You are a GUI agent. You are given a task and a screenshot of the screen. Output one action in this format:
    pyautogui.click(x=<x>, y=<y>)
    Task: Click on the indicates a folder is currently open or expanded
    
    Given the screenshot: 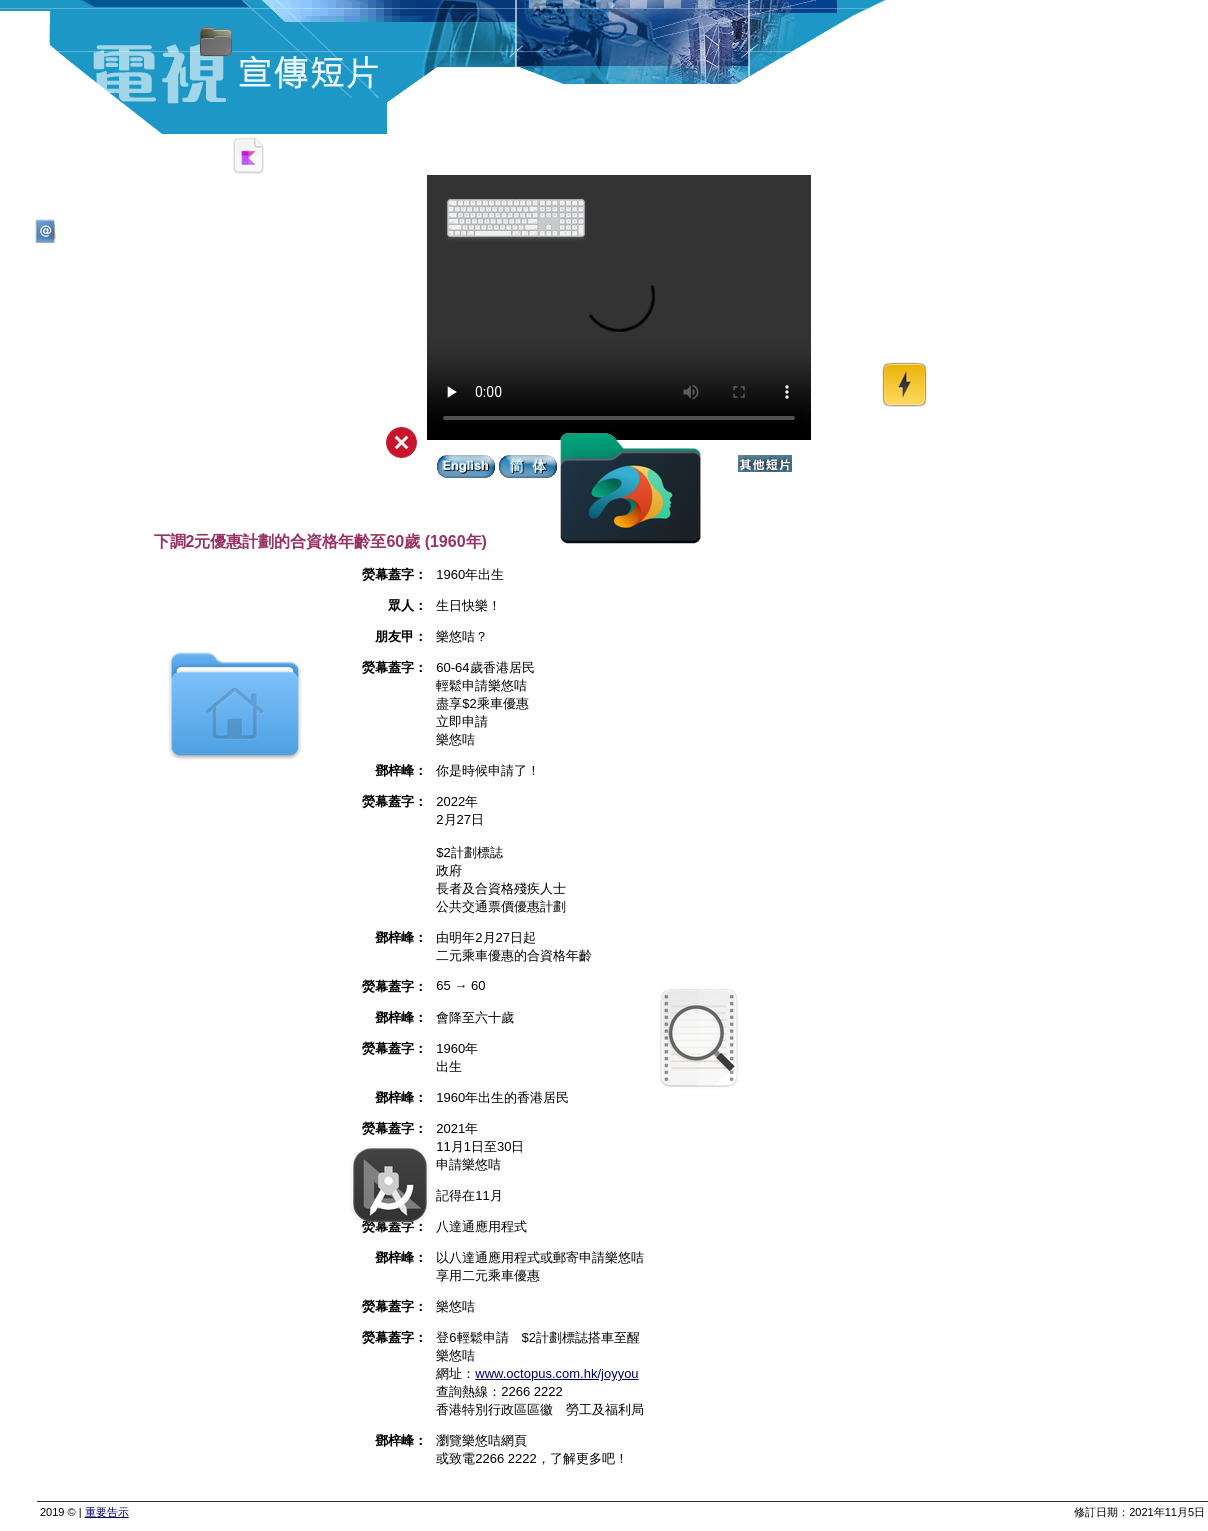 What is the action you would take?
    pyautogui.click(x=216, y=41)
    